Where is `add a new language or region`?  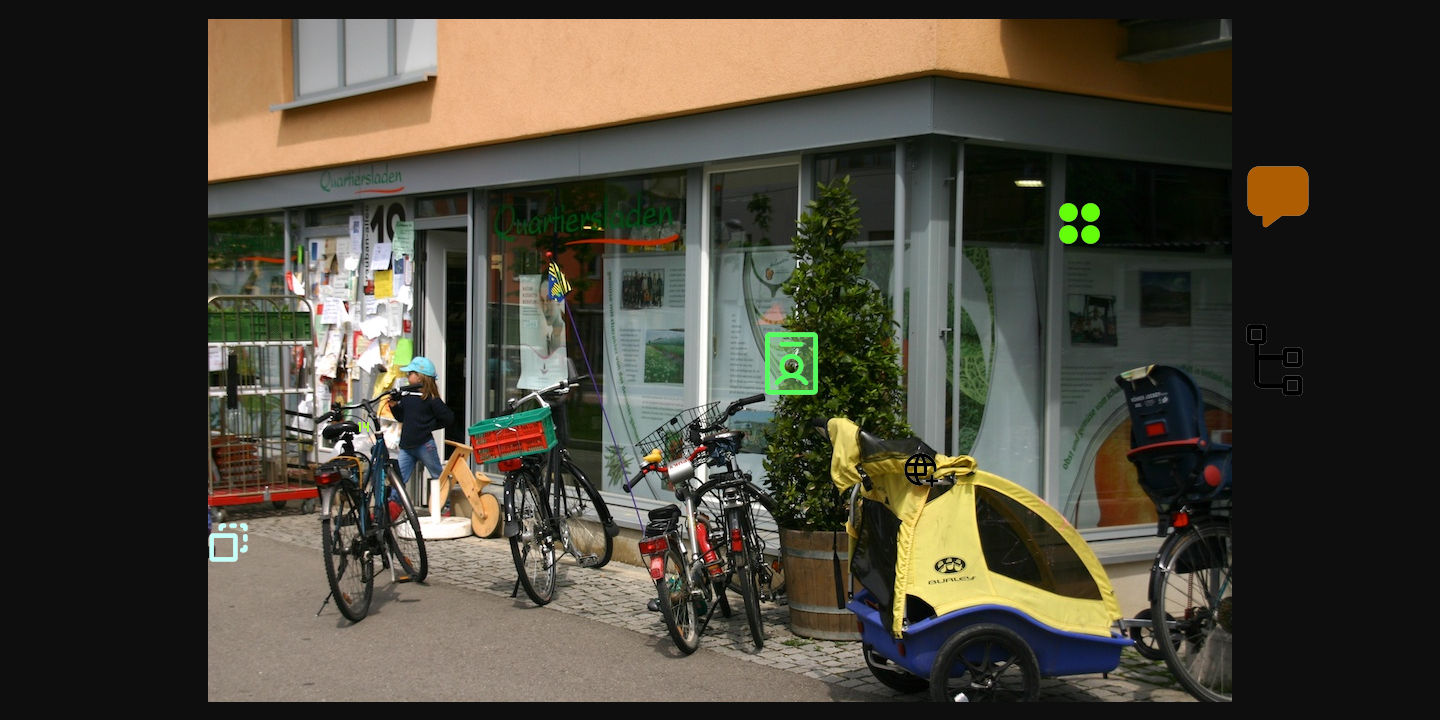
add a new language or region is located at coordinates (920, 469).